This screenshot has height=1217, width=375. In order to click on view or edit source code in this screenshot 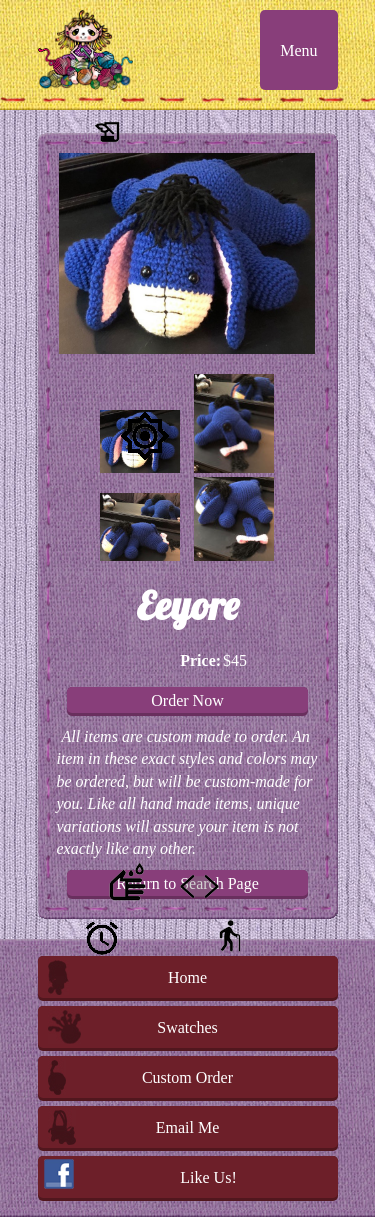, I will do `click(199, 886)`.